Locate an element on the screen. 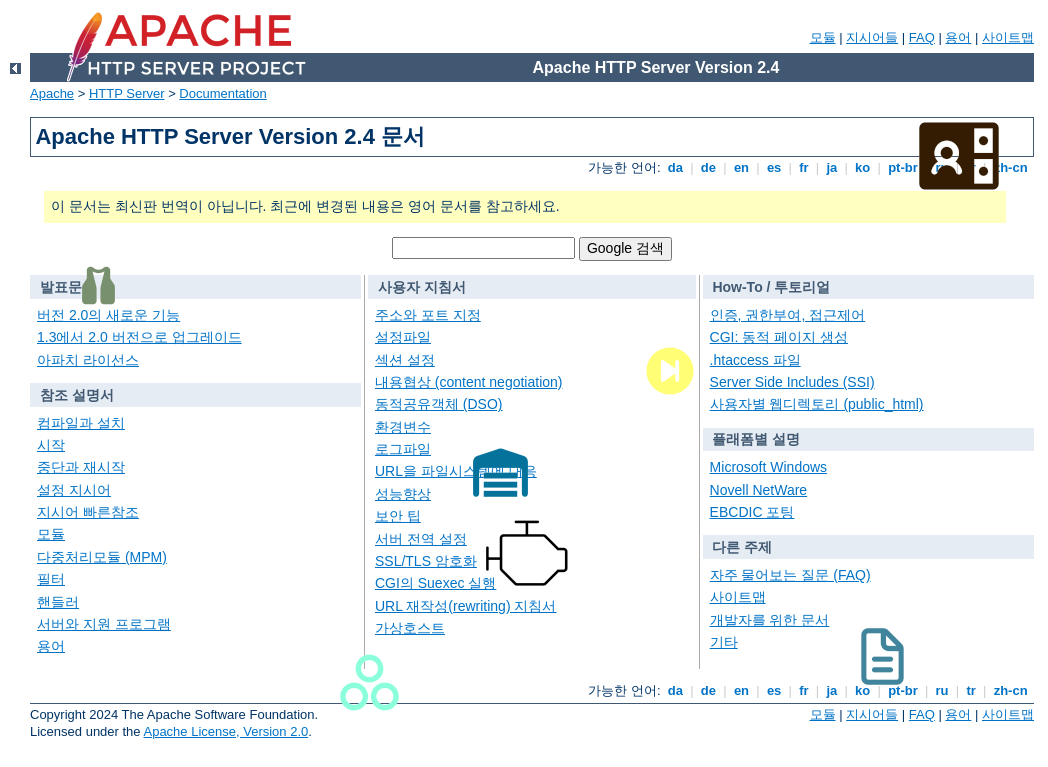 The height and width of the screenshot is (767, 1048). select safety vest or protective gear is located at coordinates (98, 285).